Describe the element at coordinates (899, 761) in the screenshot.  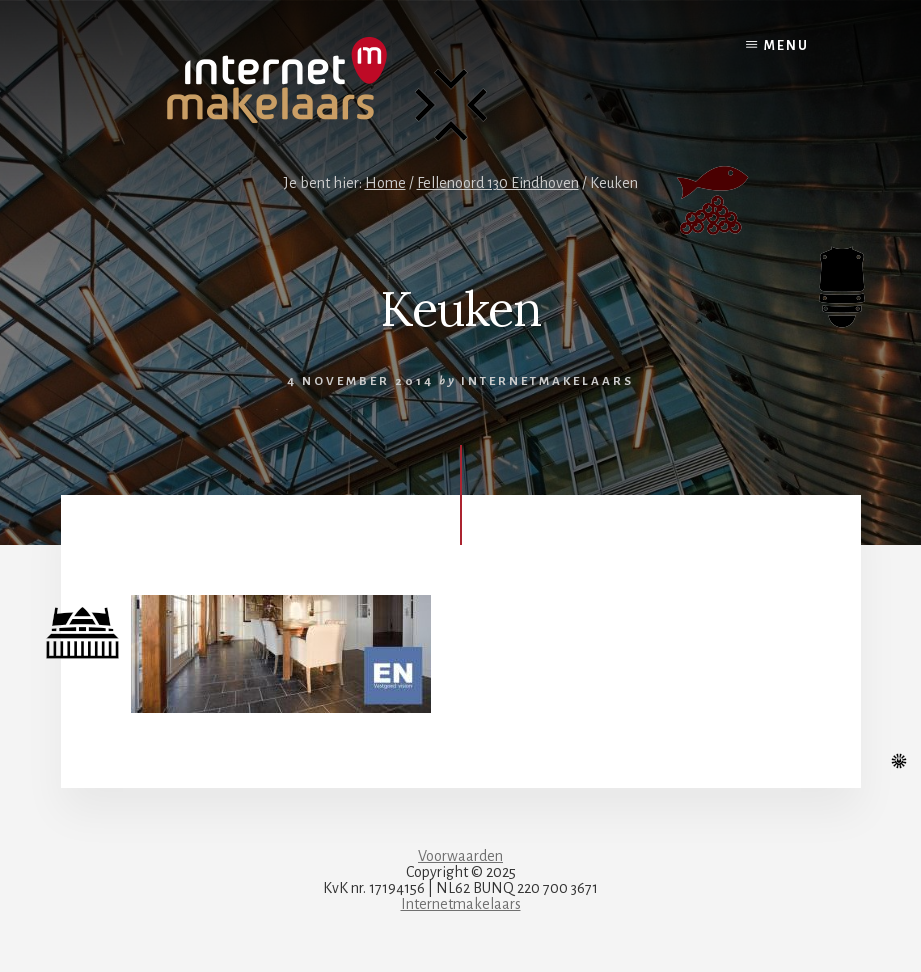
I see `abstract sun or radiant energy symbol` at that location.